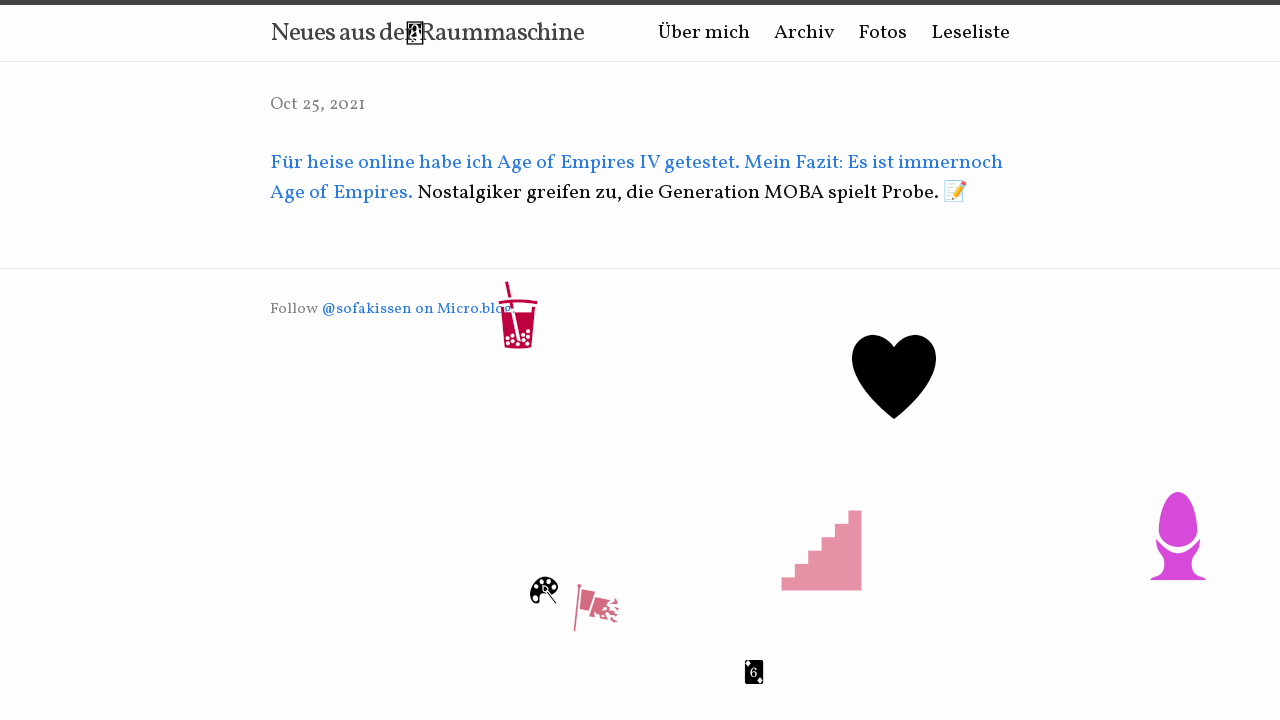 This screenshot has width=1280, height=720. Describe the element at coordinates (1178, 536) in the screenshot. I see `select egg pod vehicle or transport` at that location.